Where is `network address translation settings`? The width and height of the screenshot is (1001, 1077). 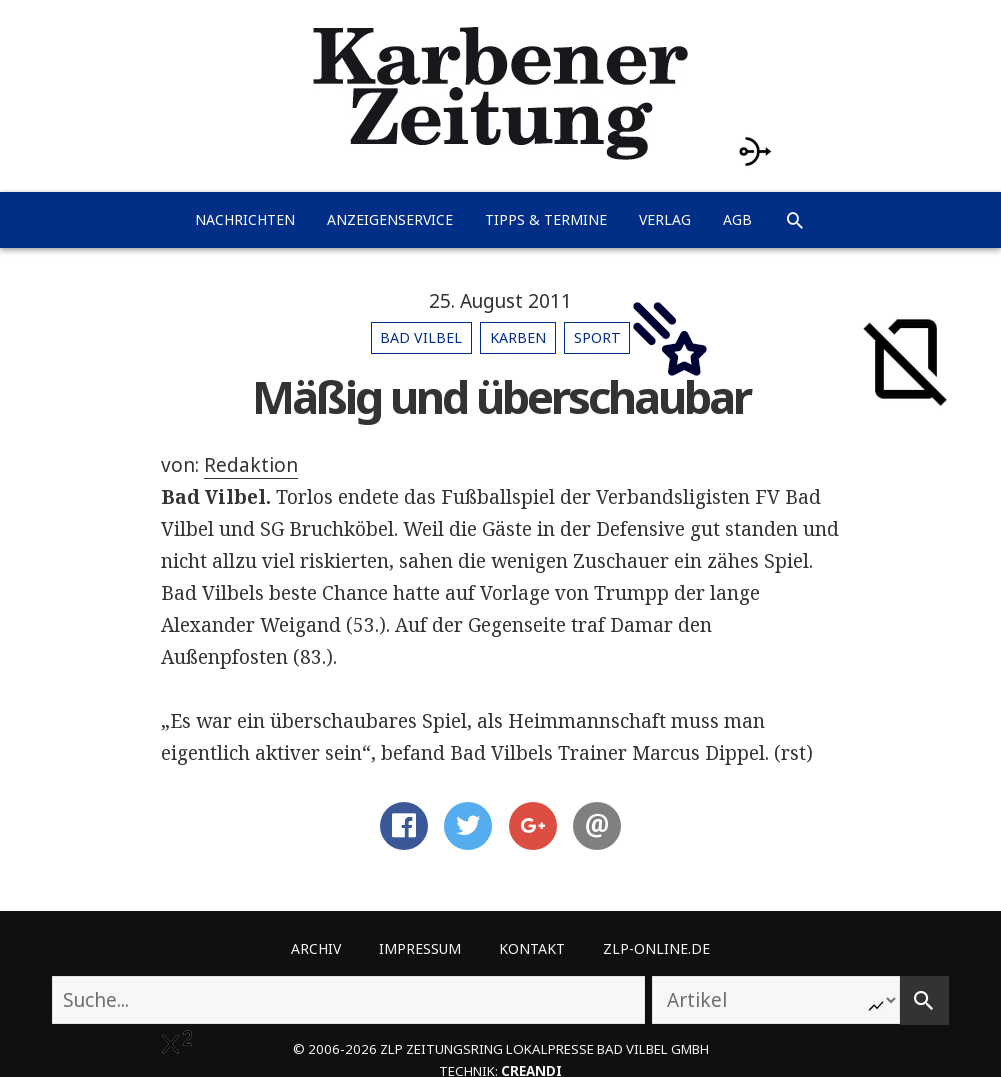 network address translation settings is located at coordinates (755, 151).